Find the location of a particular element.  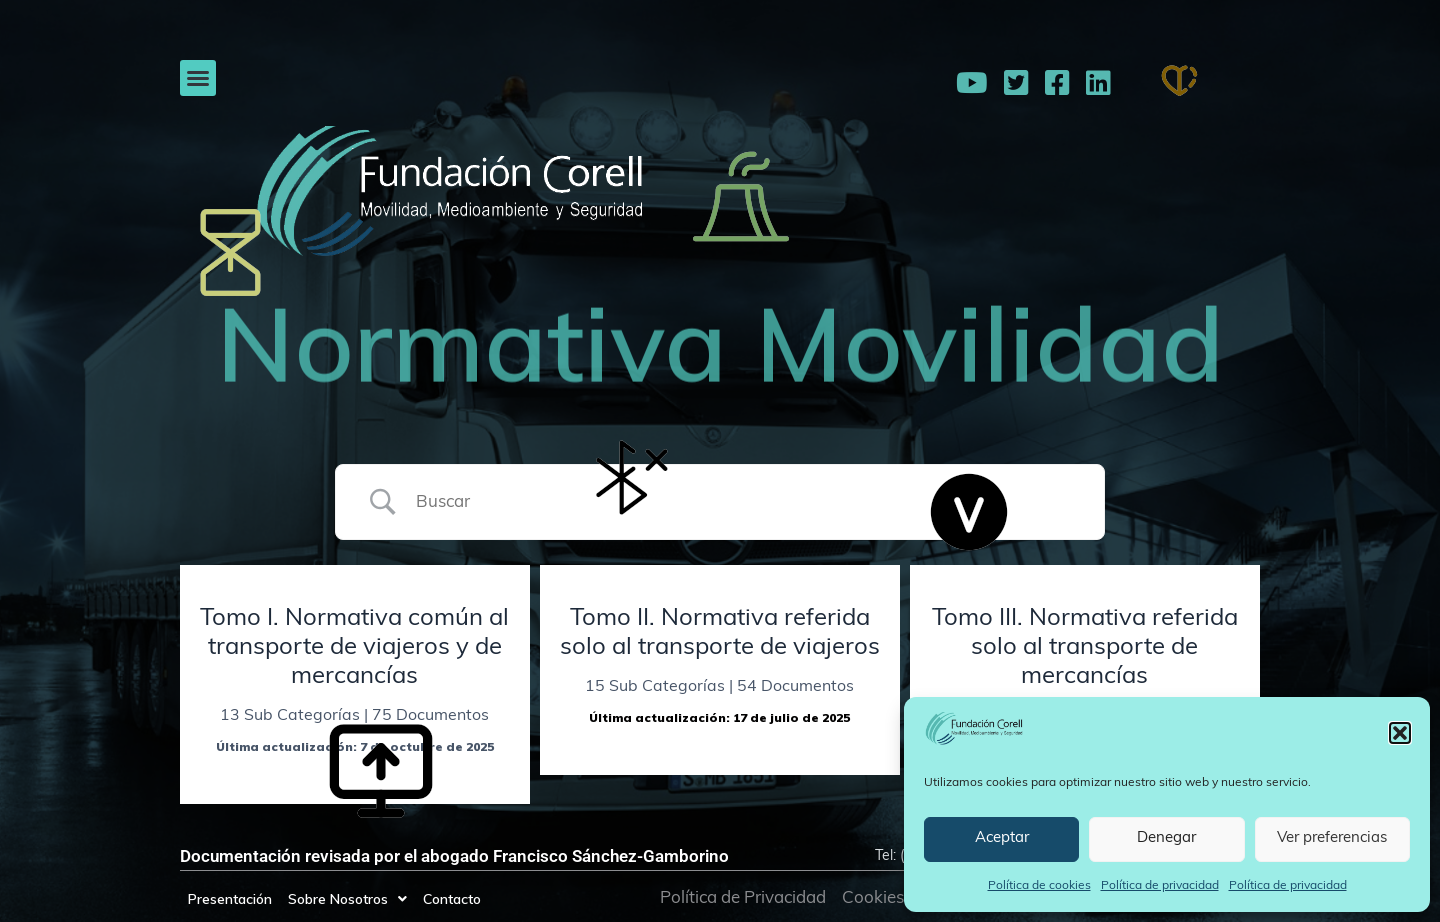

indicates partial like or favorite status is located at coordinates (1179, 79).